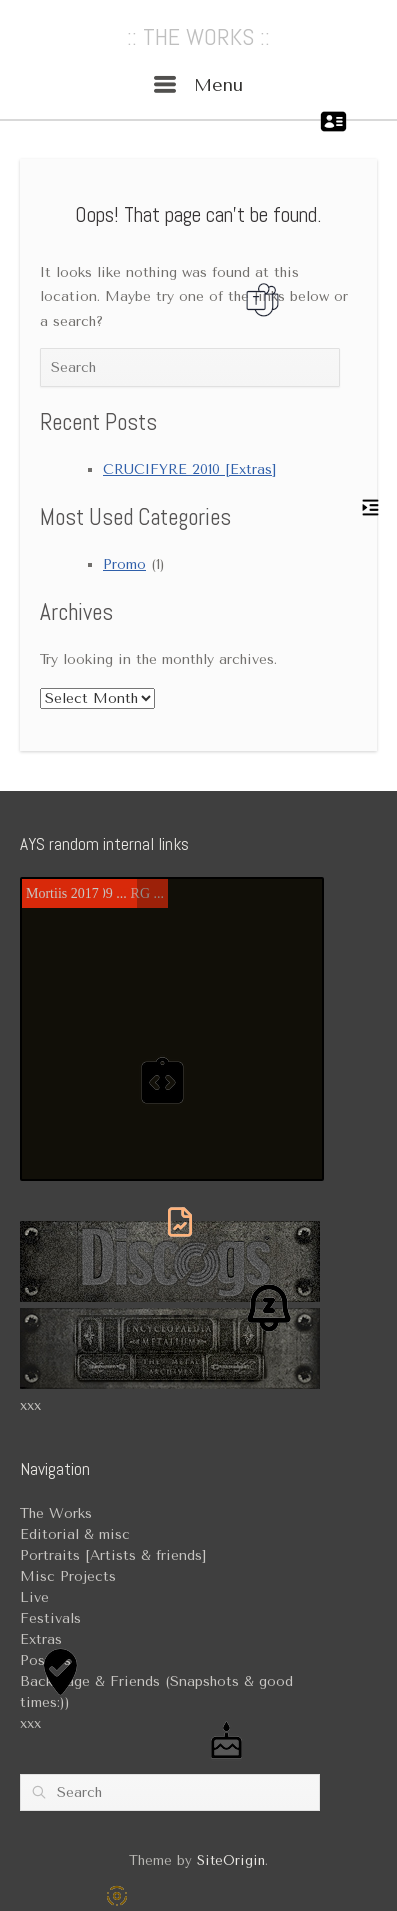  I want to click on access science or chemistry features, so click(117, 1896).